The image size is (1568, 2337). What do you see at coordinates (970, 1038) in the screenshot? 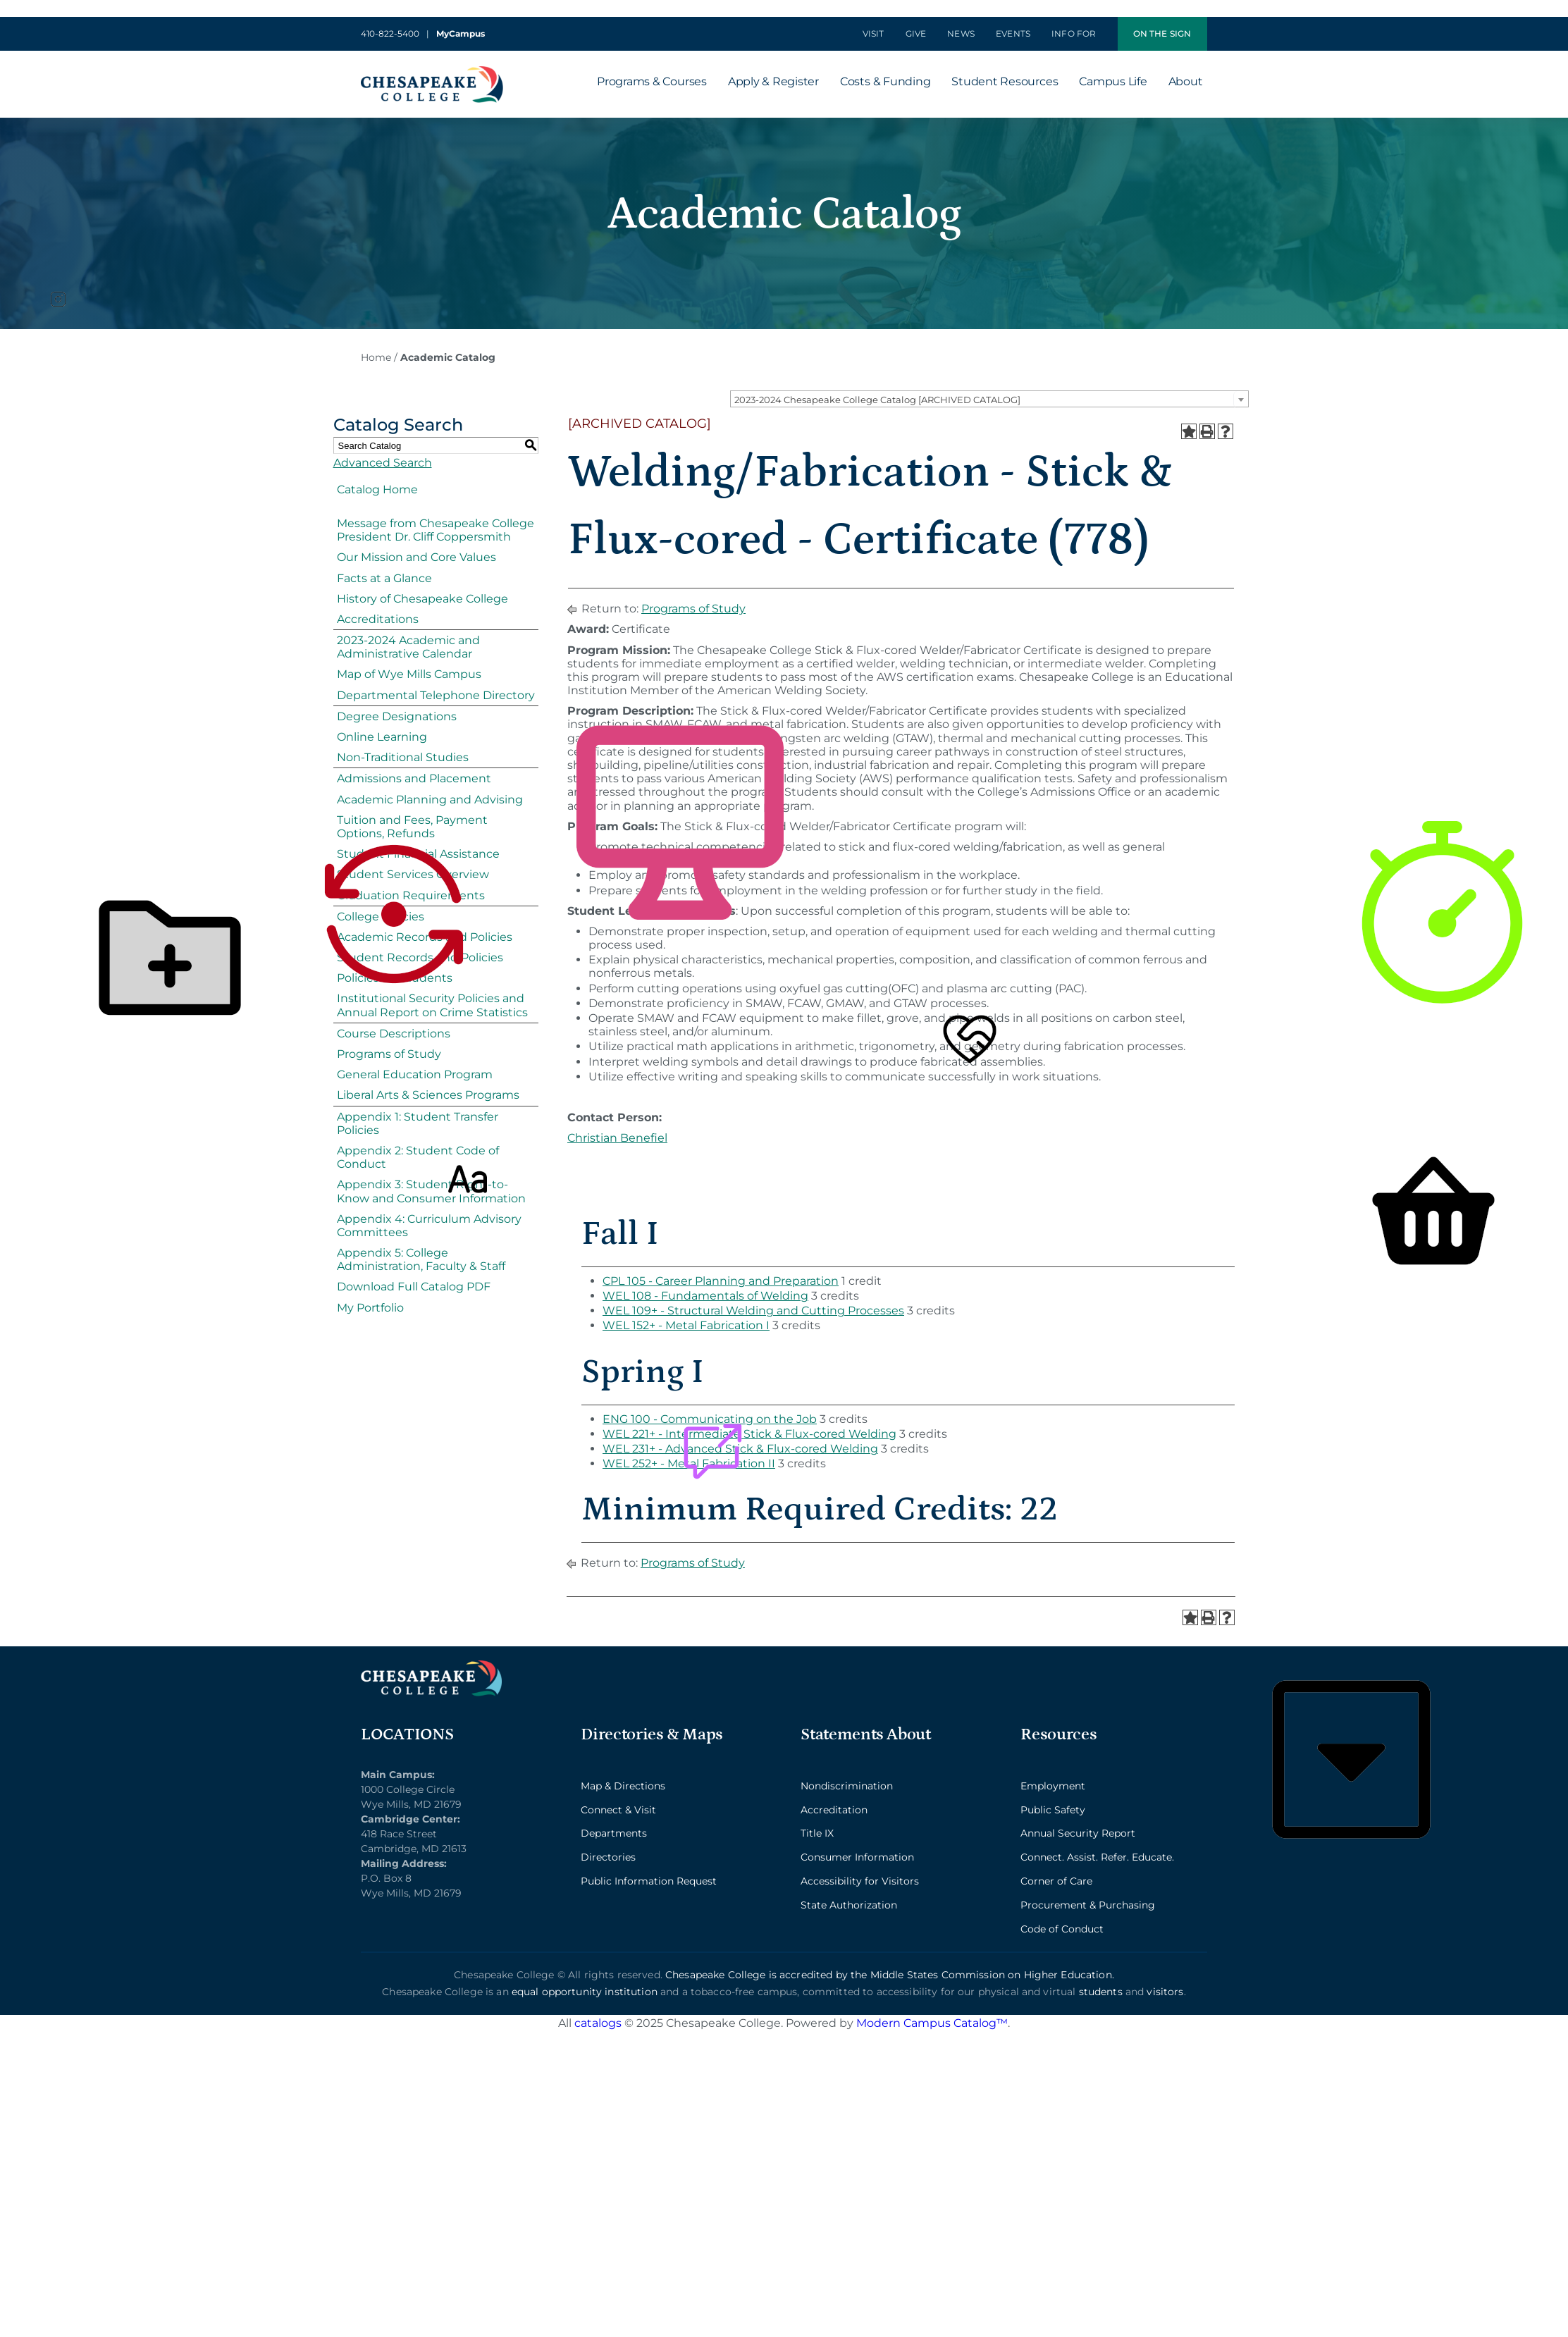
I see `view community code of conduct` at bounding box center [970, 1038].